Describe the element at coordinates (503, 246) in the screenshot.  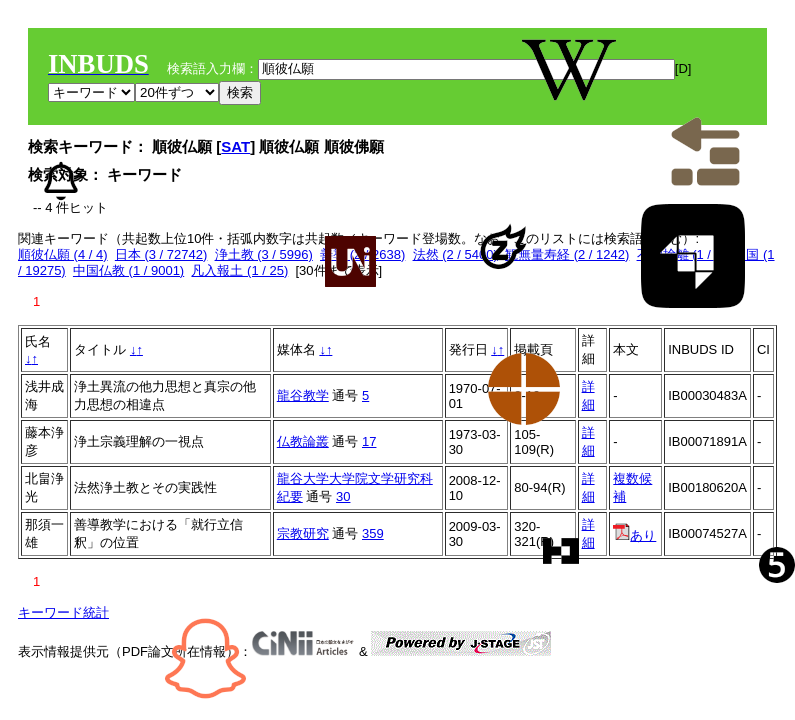
I see `link to zcool profile or portfolio` at that location.